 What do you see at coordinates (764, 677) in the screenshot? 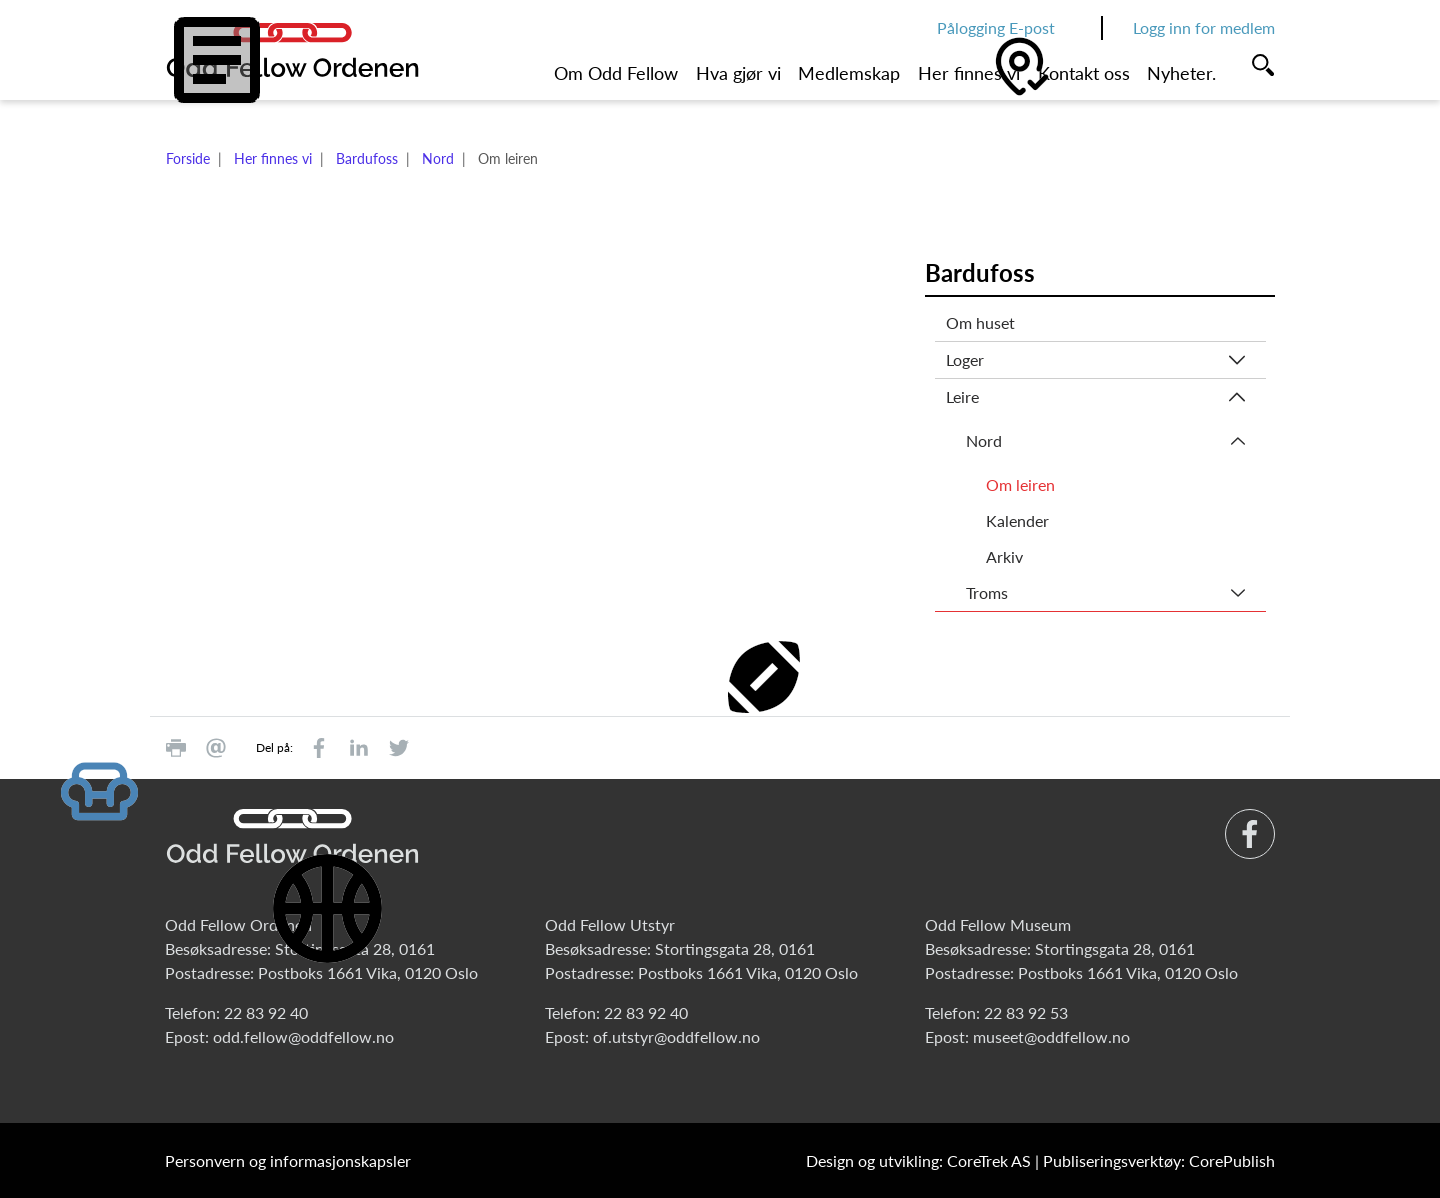
I see `access sports or football content` at bounding box center [764, 677].